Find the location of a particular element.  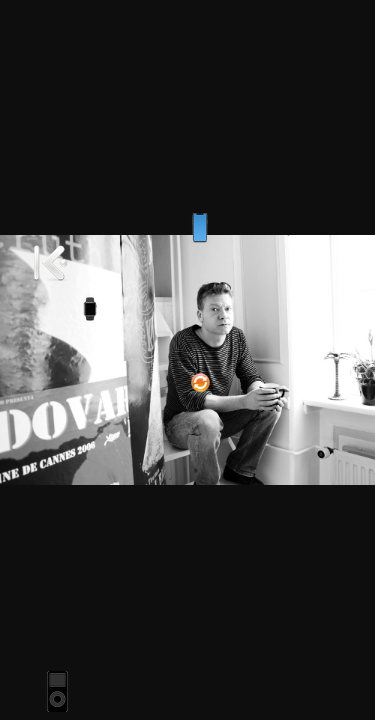

sync data across devices is located at coordinates (200, 382).